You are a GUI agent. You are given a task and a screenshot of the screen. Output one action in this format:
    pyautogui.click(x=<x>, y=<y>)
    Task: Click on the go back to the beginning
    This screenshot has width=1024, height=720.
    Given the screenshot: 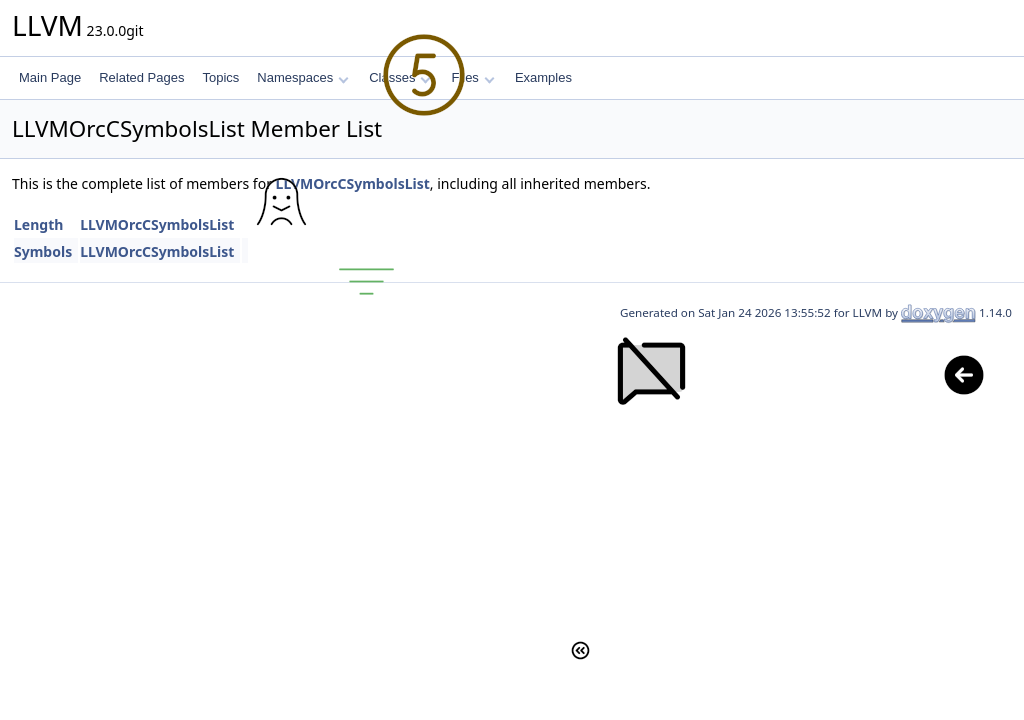 What is the action you would take?
    pyautogui.click(x=580, y=650)
    